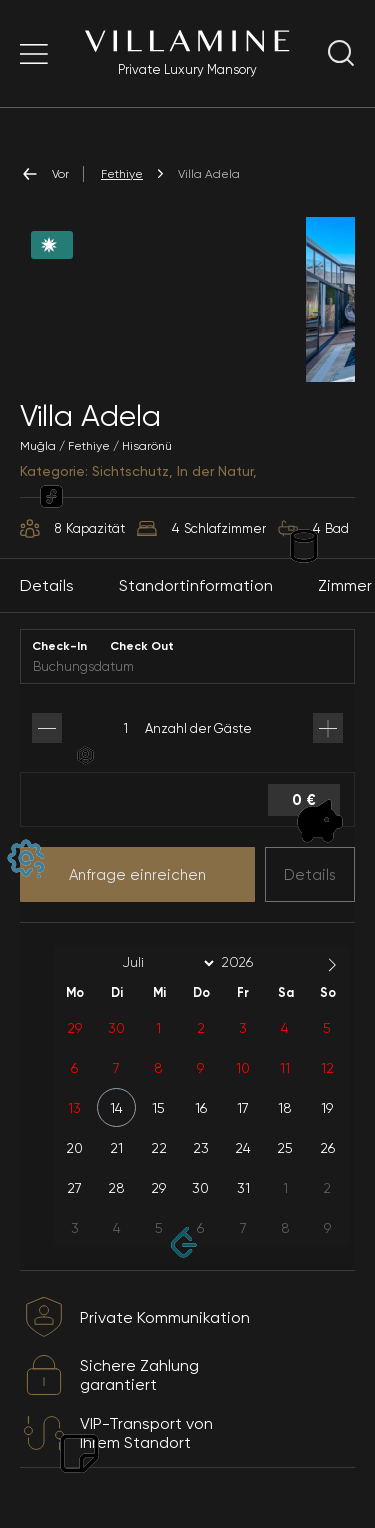  I want to click on add a sticker to your message, so click(79, 1453).